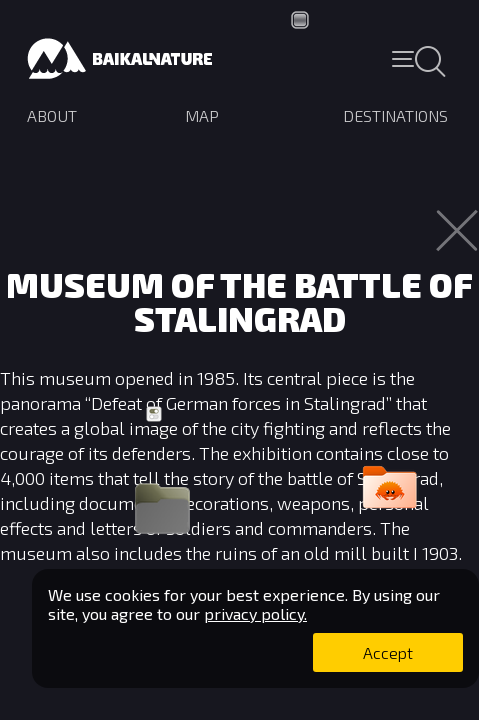  I want to click on access your media library, so click(300, 20).